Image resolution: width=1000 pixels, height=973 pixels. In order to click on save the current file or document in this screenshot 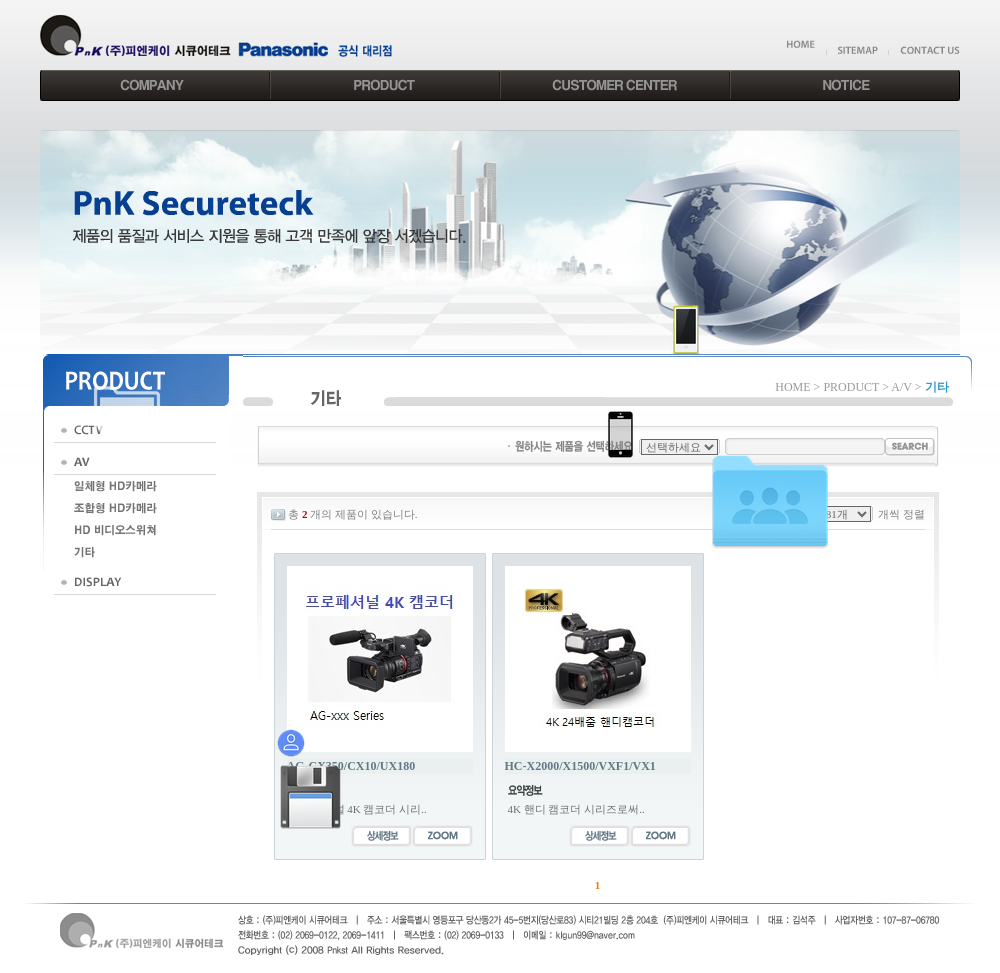, I will do `click(310, 797)`.